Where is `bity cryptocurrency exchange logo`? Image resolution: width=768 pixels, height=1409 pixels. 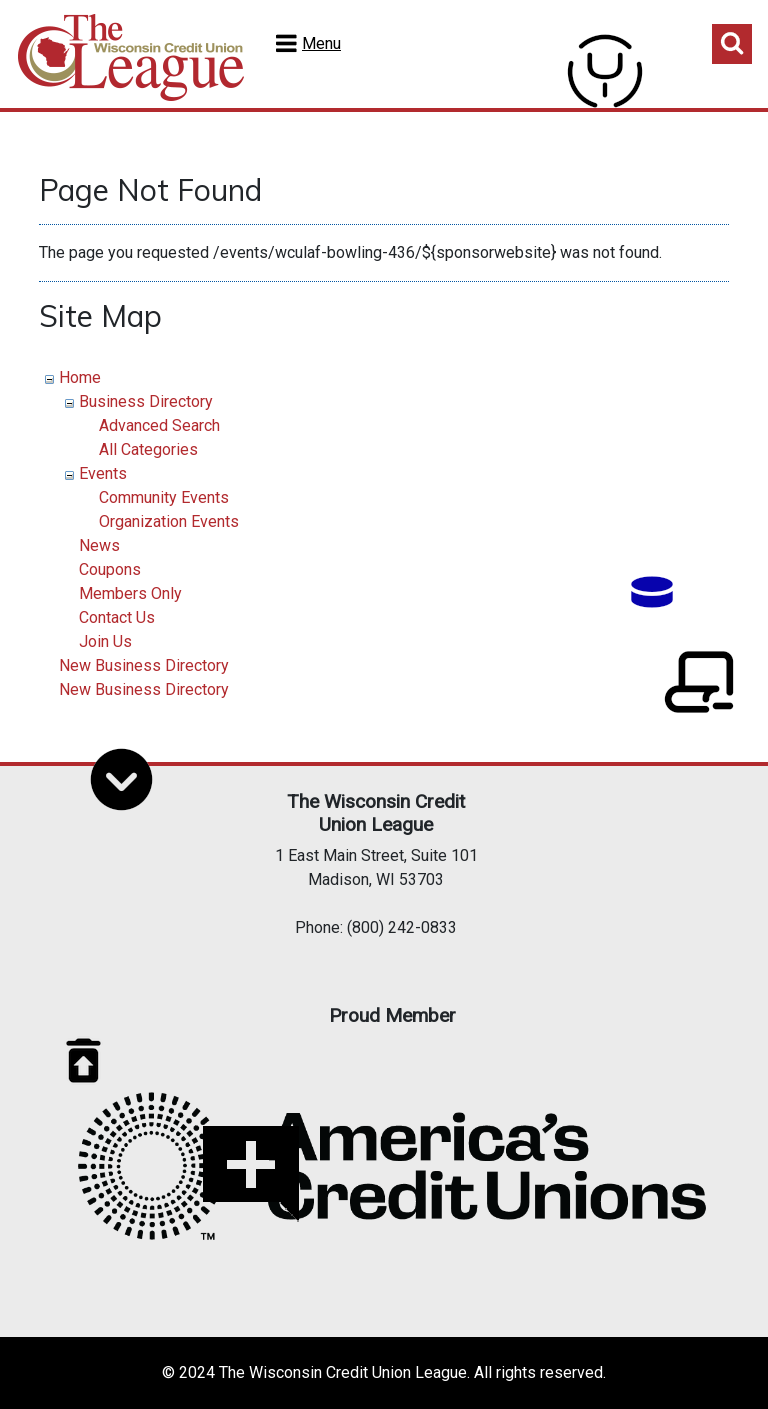 bity cryptocurrency exchange logo is located at coordinates (605, 73).